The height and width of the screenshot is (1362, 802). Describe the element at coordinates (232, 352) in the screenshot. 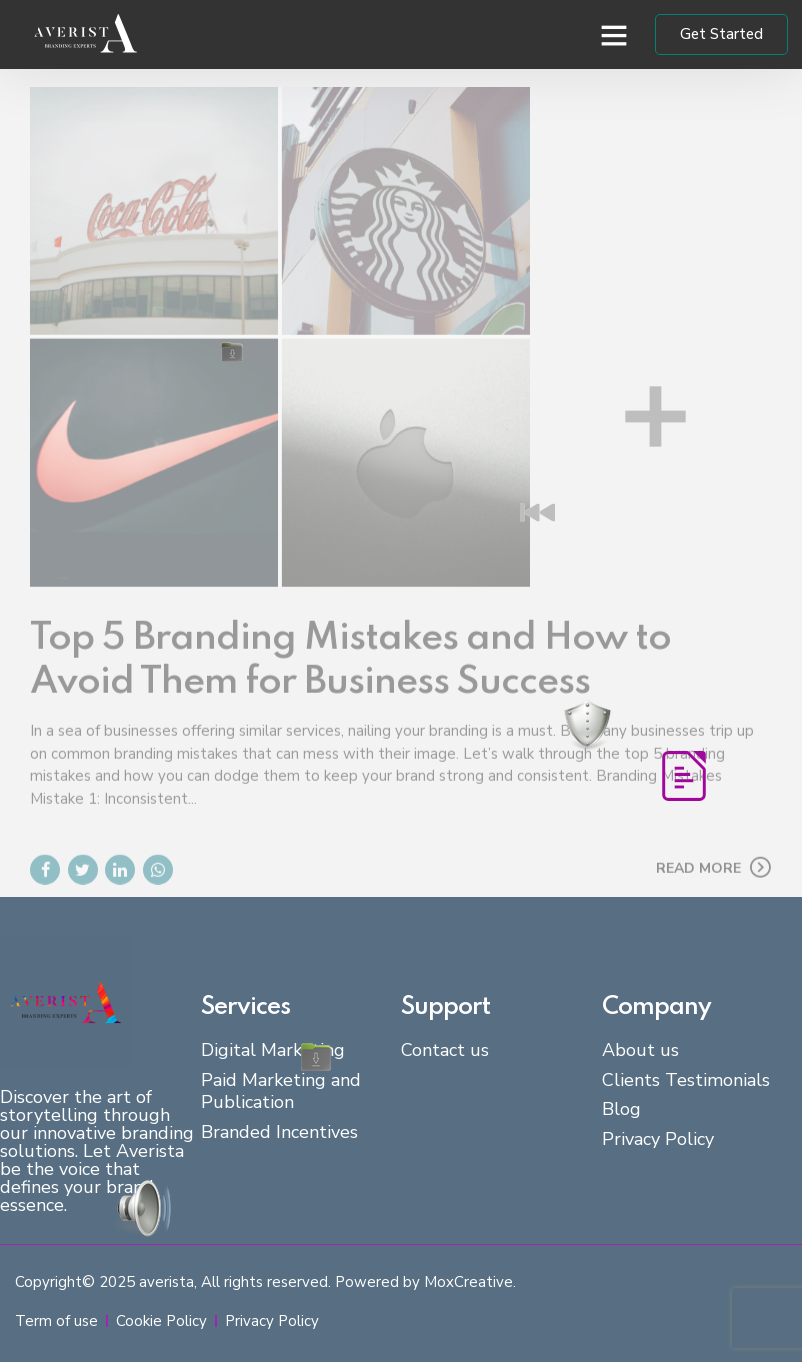

I see `open downloads folder` at that location.